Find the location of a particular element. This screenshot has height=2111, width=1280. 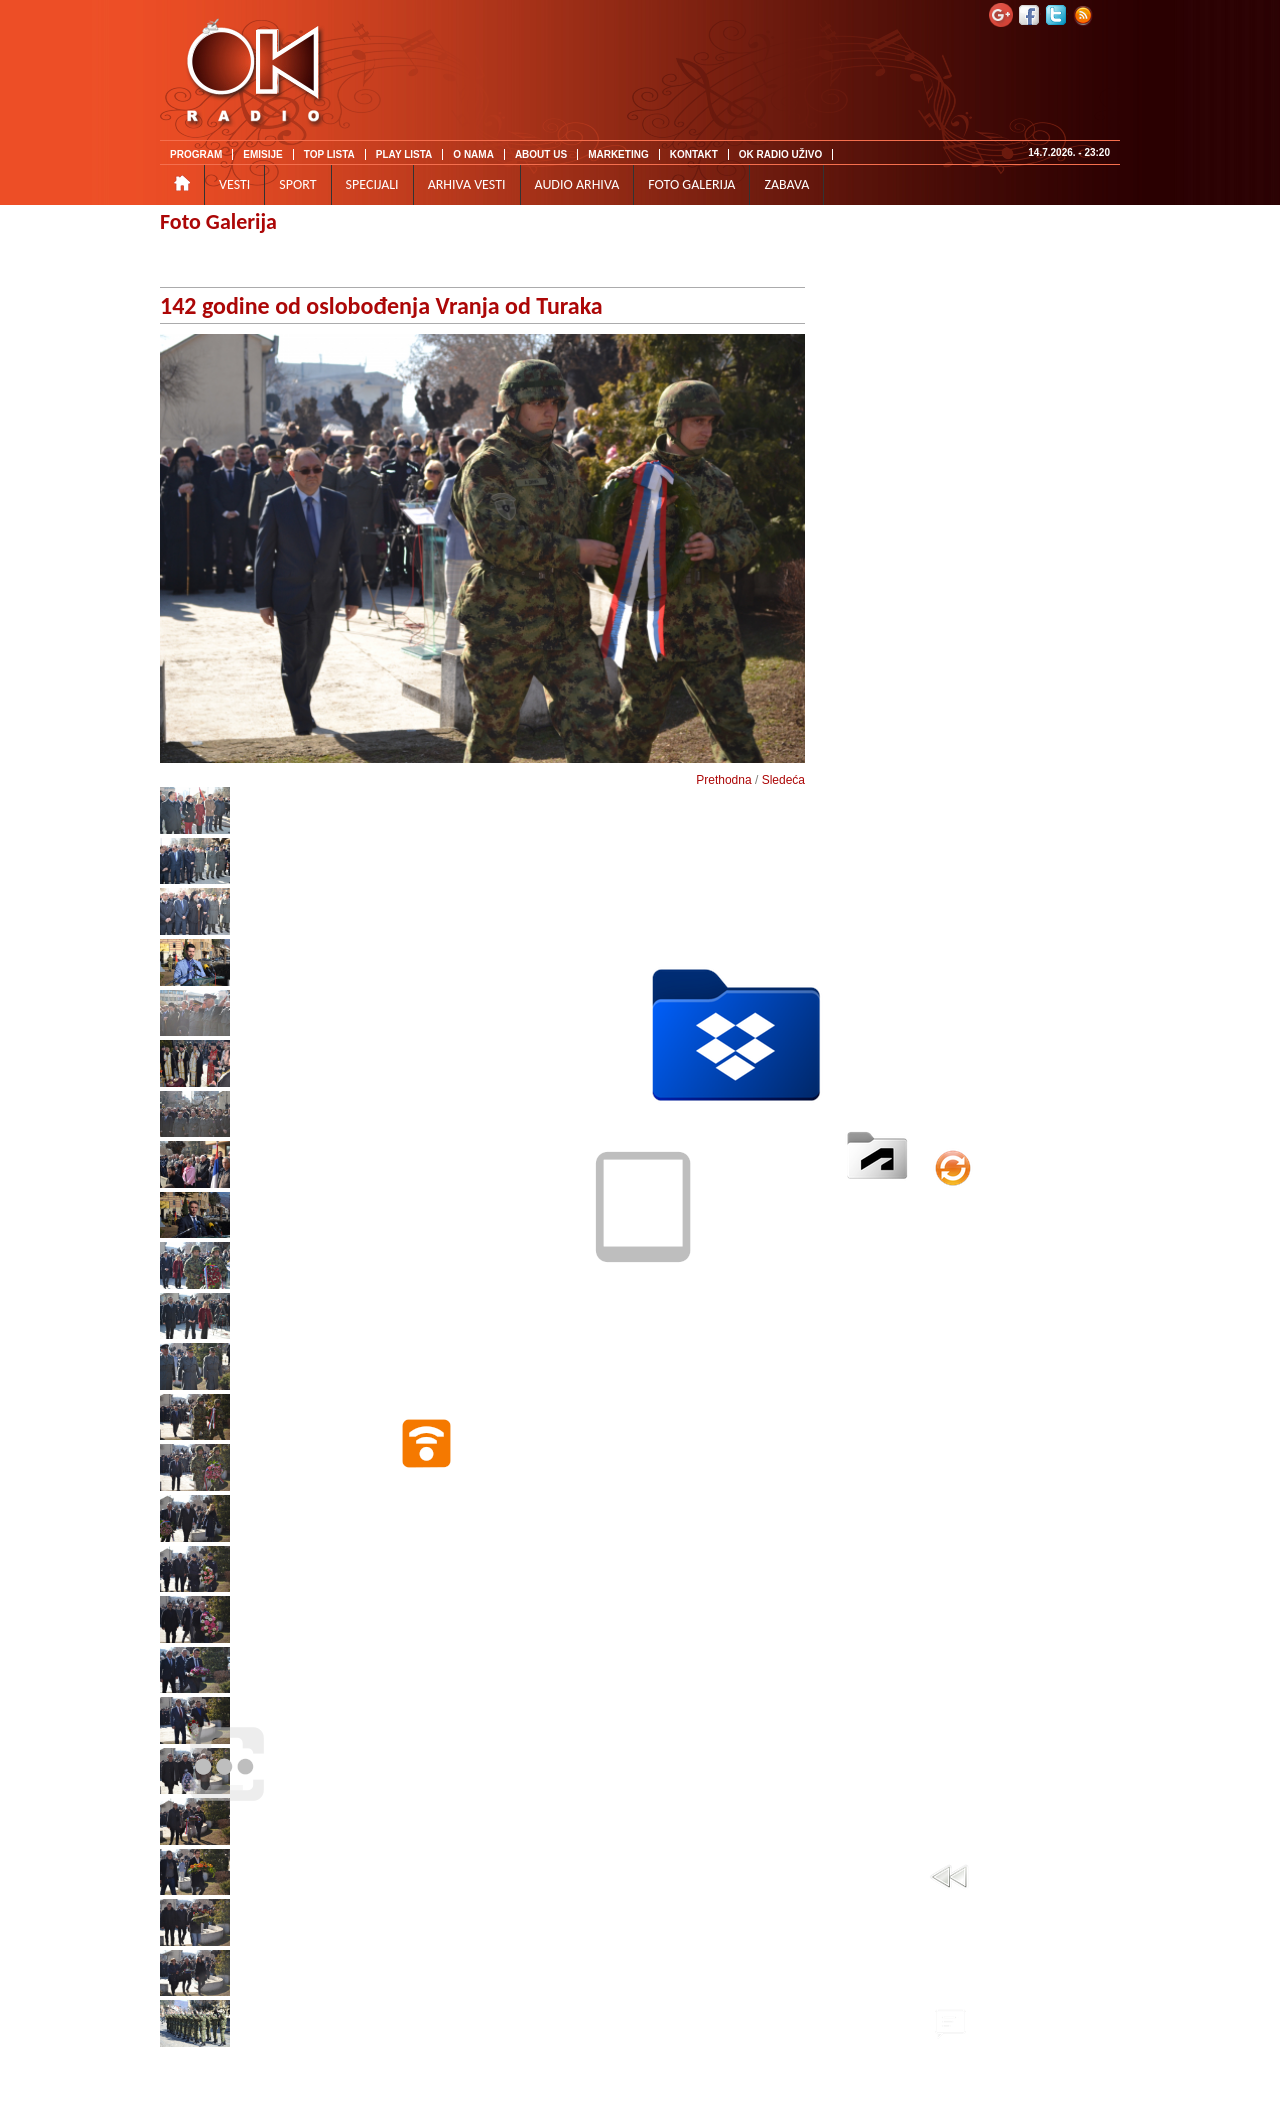

rewind or seek backward in media playback is located at coordinates (949, 1877).